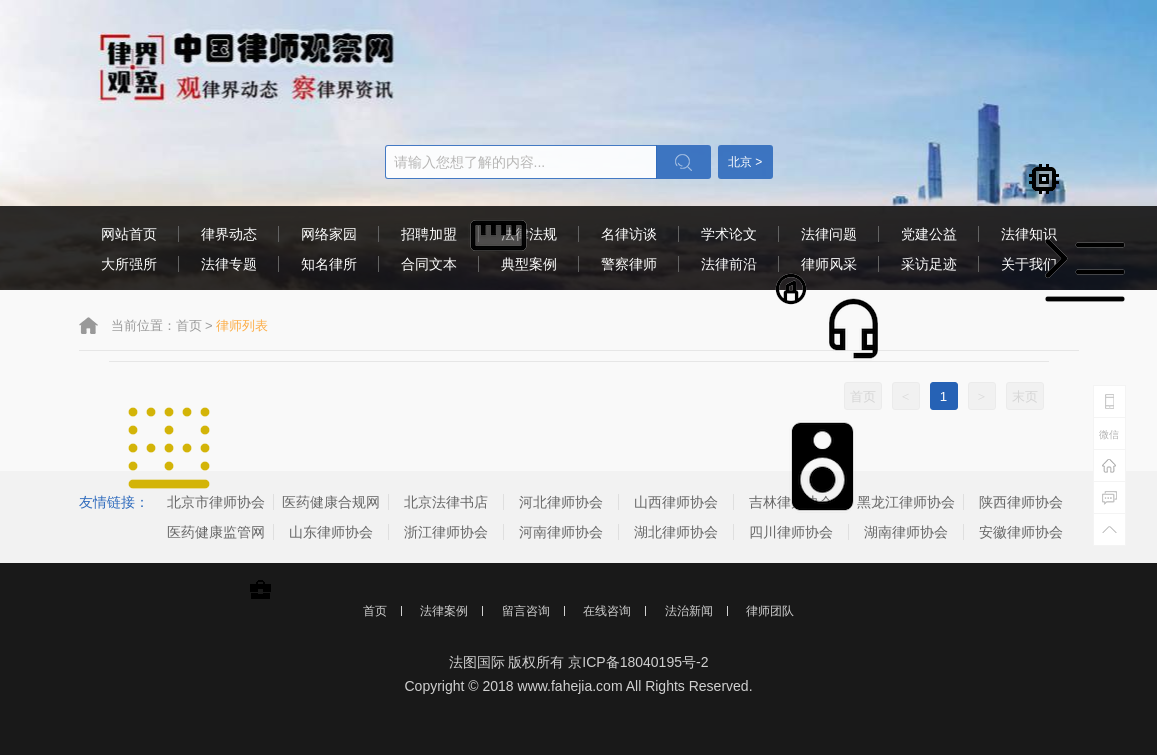 The width and height of the screenshot is (1157, 755). What do you see at coordinates (1085, 272) in the screenshot?
I see `increase text indent level` at bounding box center [1085, 272].